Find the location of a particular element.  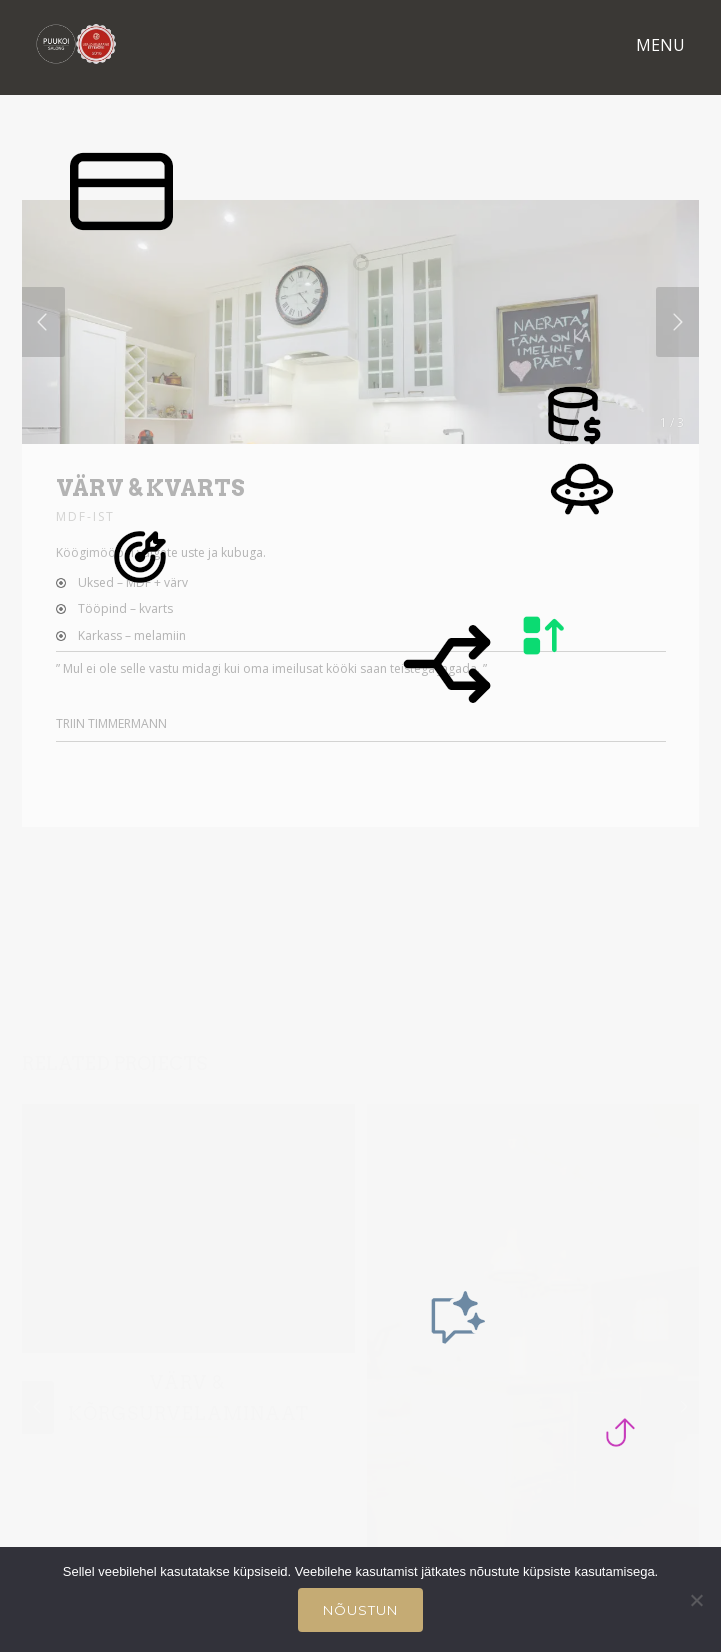

manage payment methods is located at coordinates (121, 191).